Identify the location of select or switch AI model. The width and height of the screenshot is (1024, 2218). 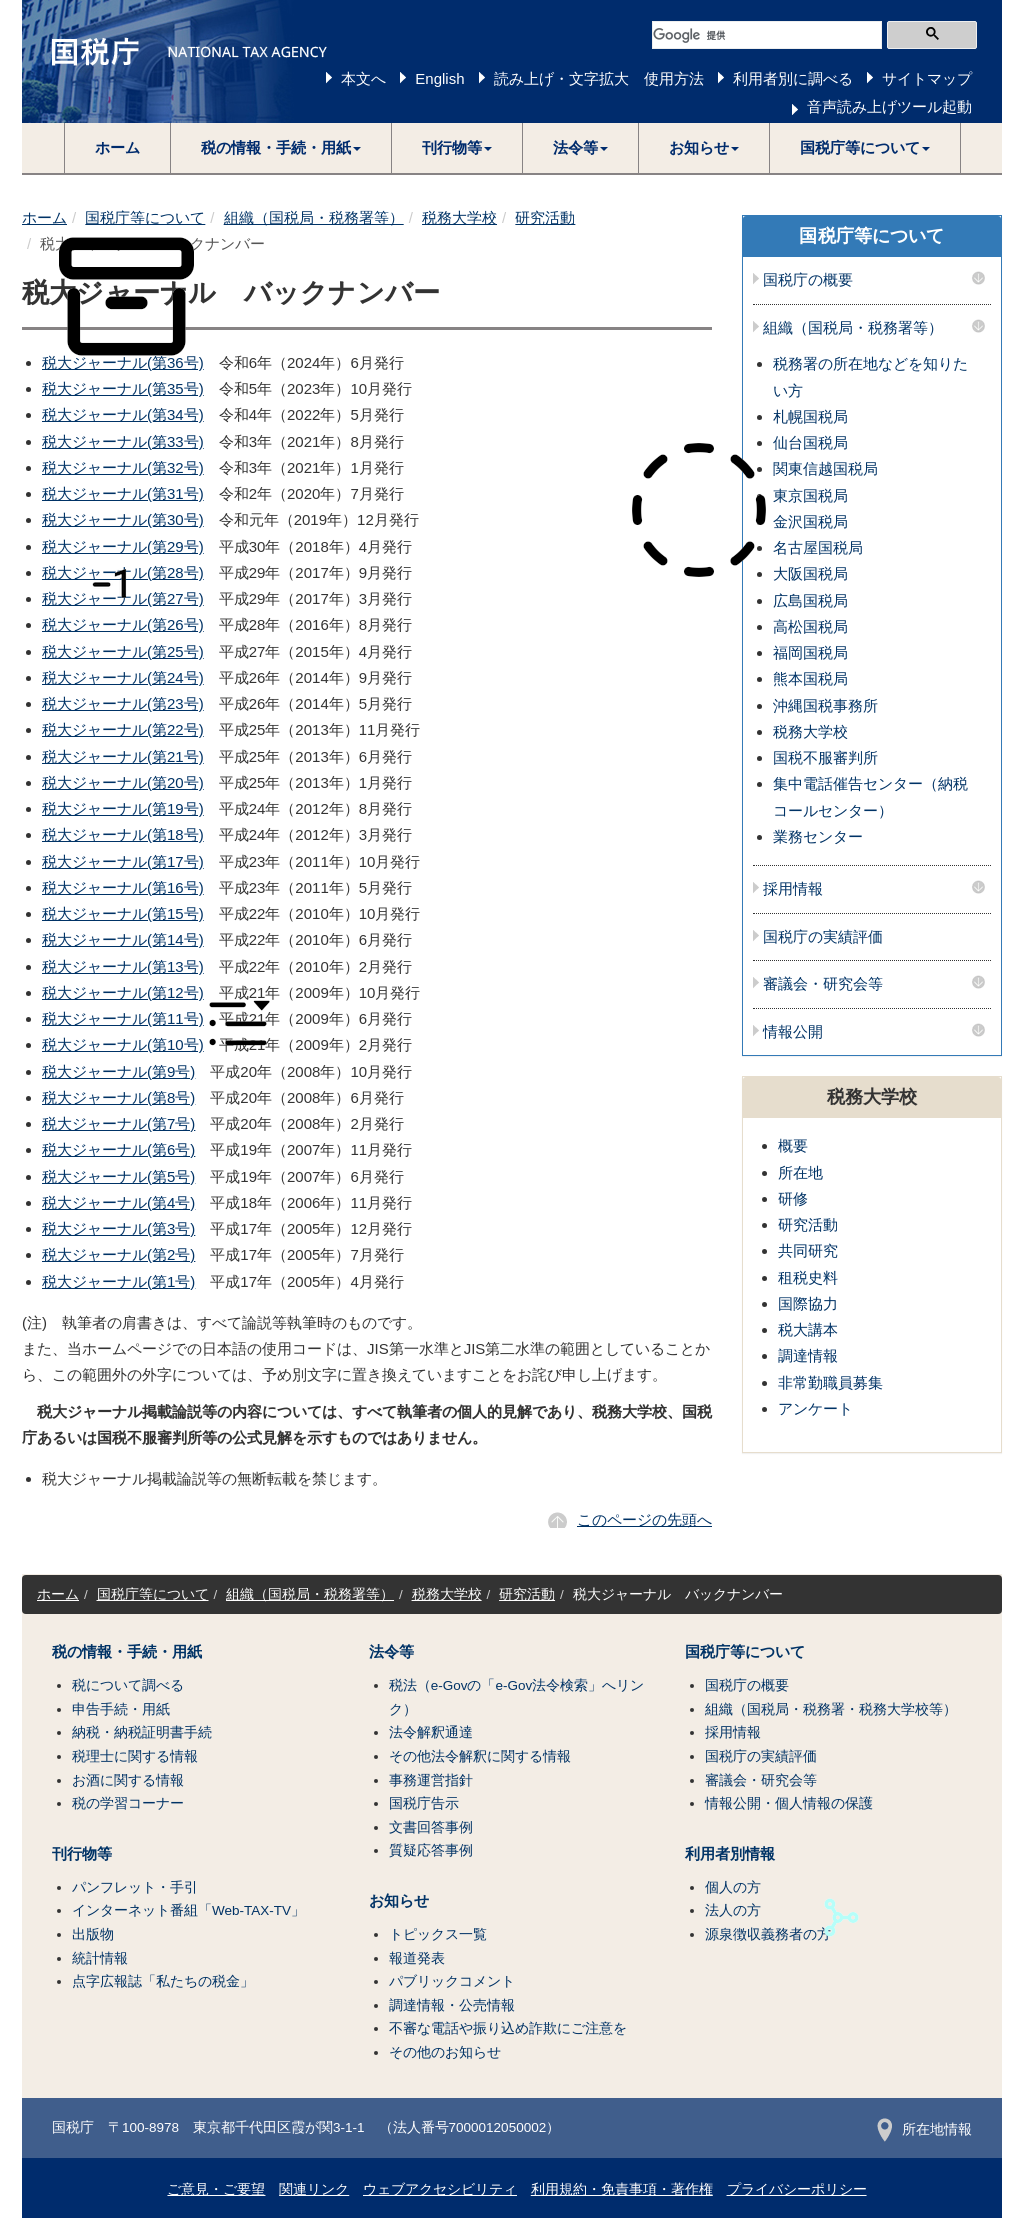
(841, 1917).